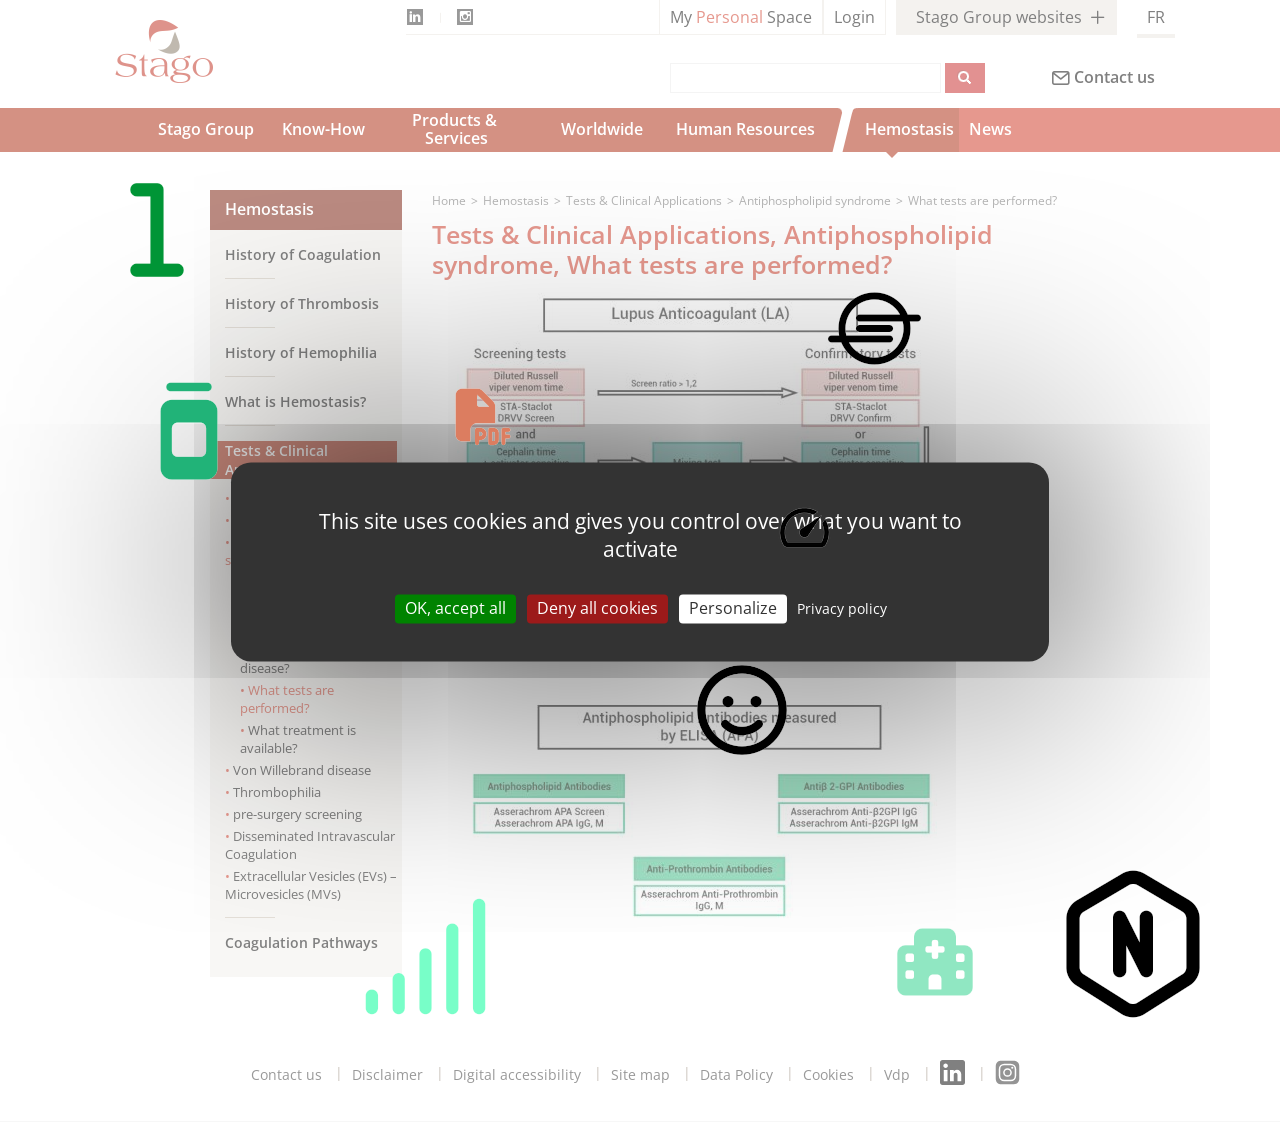  What do you see at coordinates (935, 962) in the screenshot?
I see `view nearby hospitals or medical facilities` at bounding box center [935, 962].